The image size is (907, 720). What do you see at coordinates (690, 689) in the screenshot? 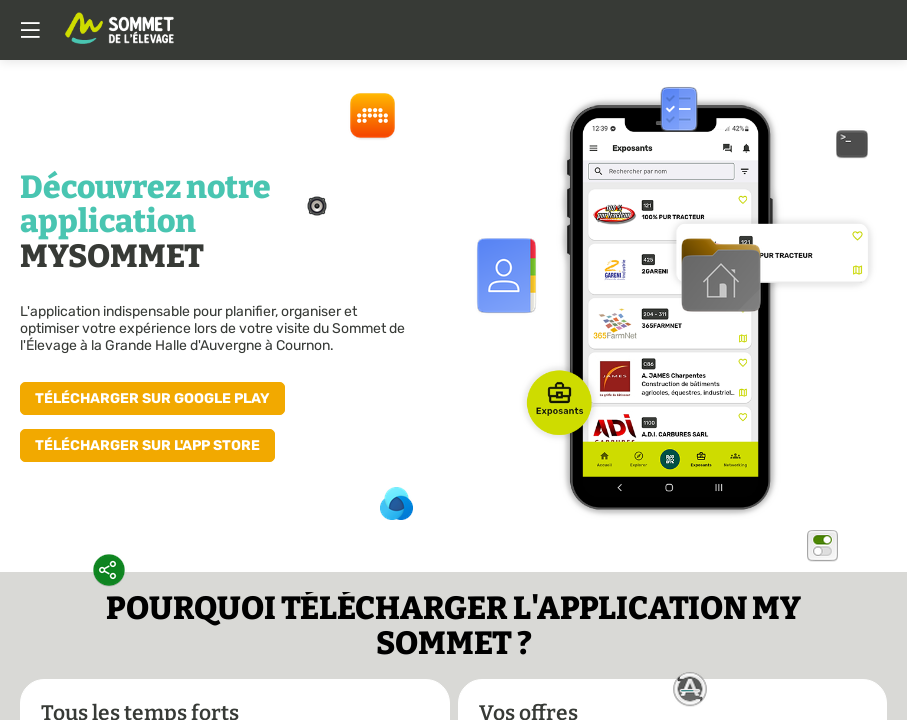
I see `check for available software updates` at bounding box center [690, 689].